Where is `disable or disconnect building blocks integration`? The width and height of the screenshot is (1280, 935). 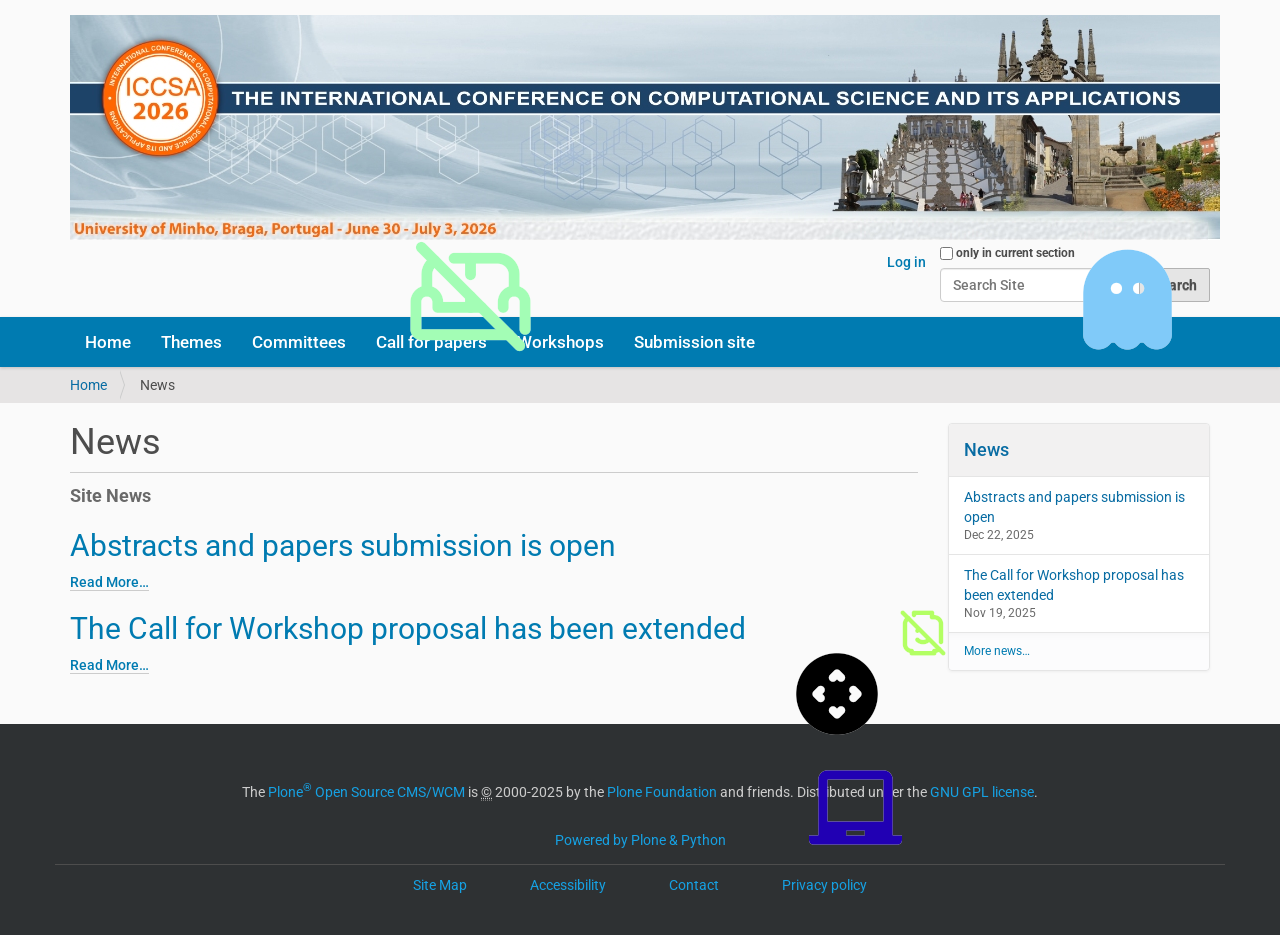 disable or disconnect building blocks integration is located at coordinates (923, 633).